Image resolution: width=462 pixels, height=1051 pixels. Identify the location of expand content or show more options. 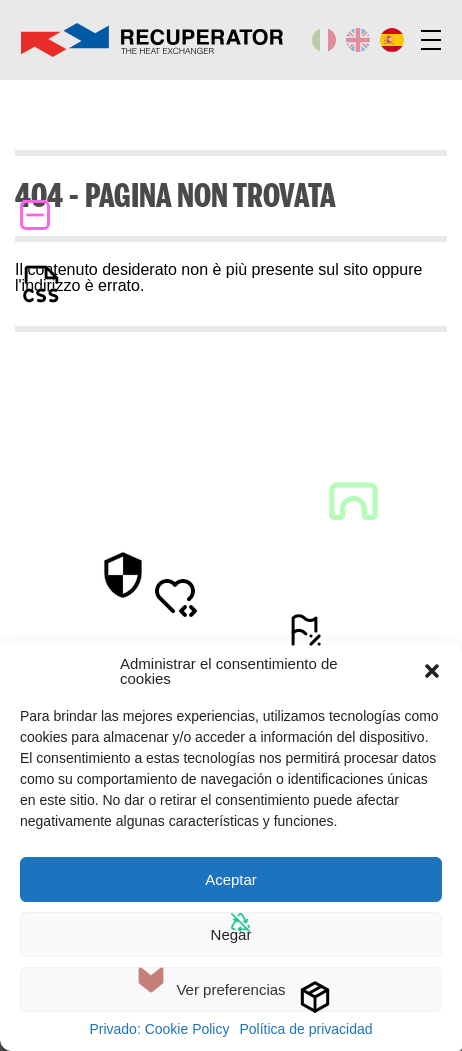
(151, 980).